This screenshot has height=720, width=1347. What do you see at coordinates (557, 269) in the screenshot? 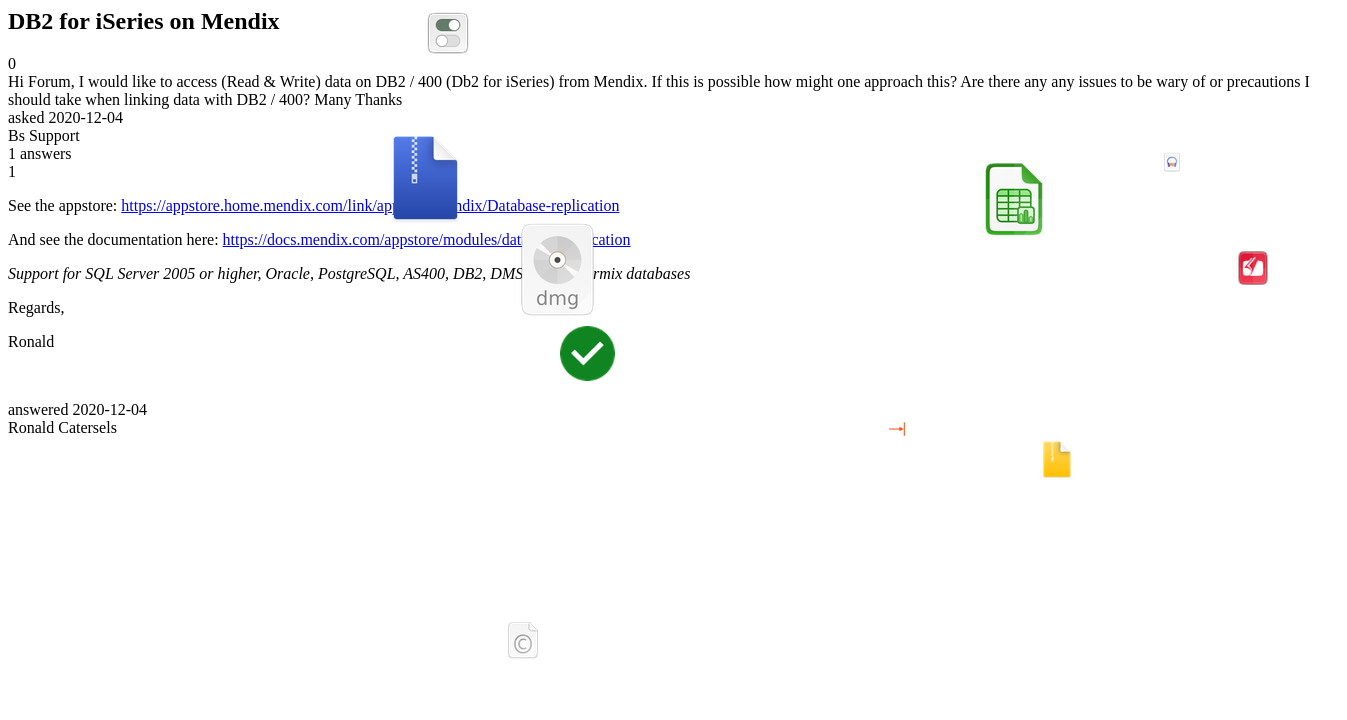
I see `apple disk image file (.dmg)` at bounding box center [557, 269].